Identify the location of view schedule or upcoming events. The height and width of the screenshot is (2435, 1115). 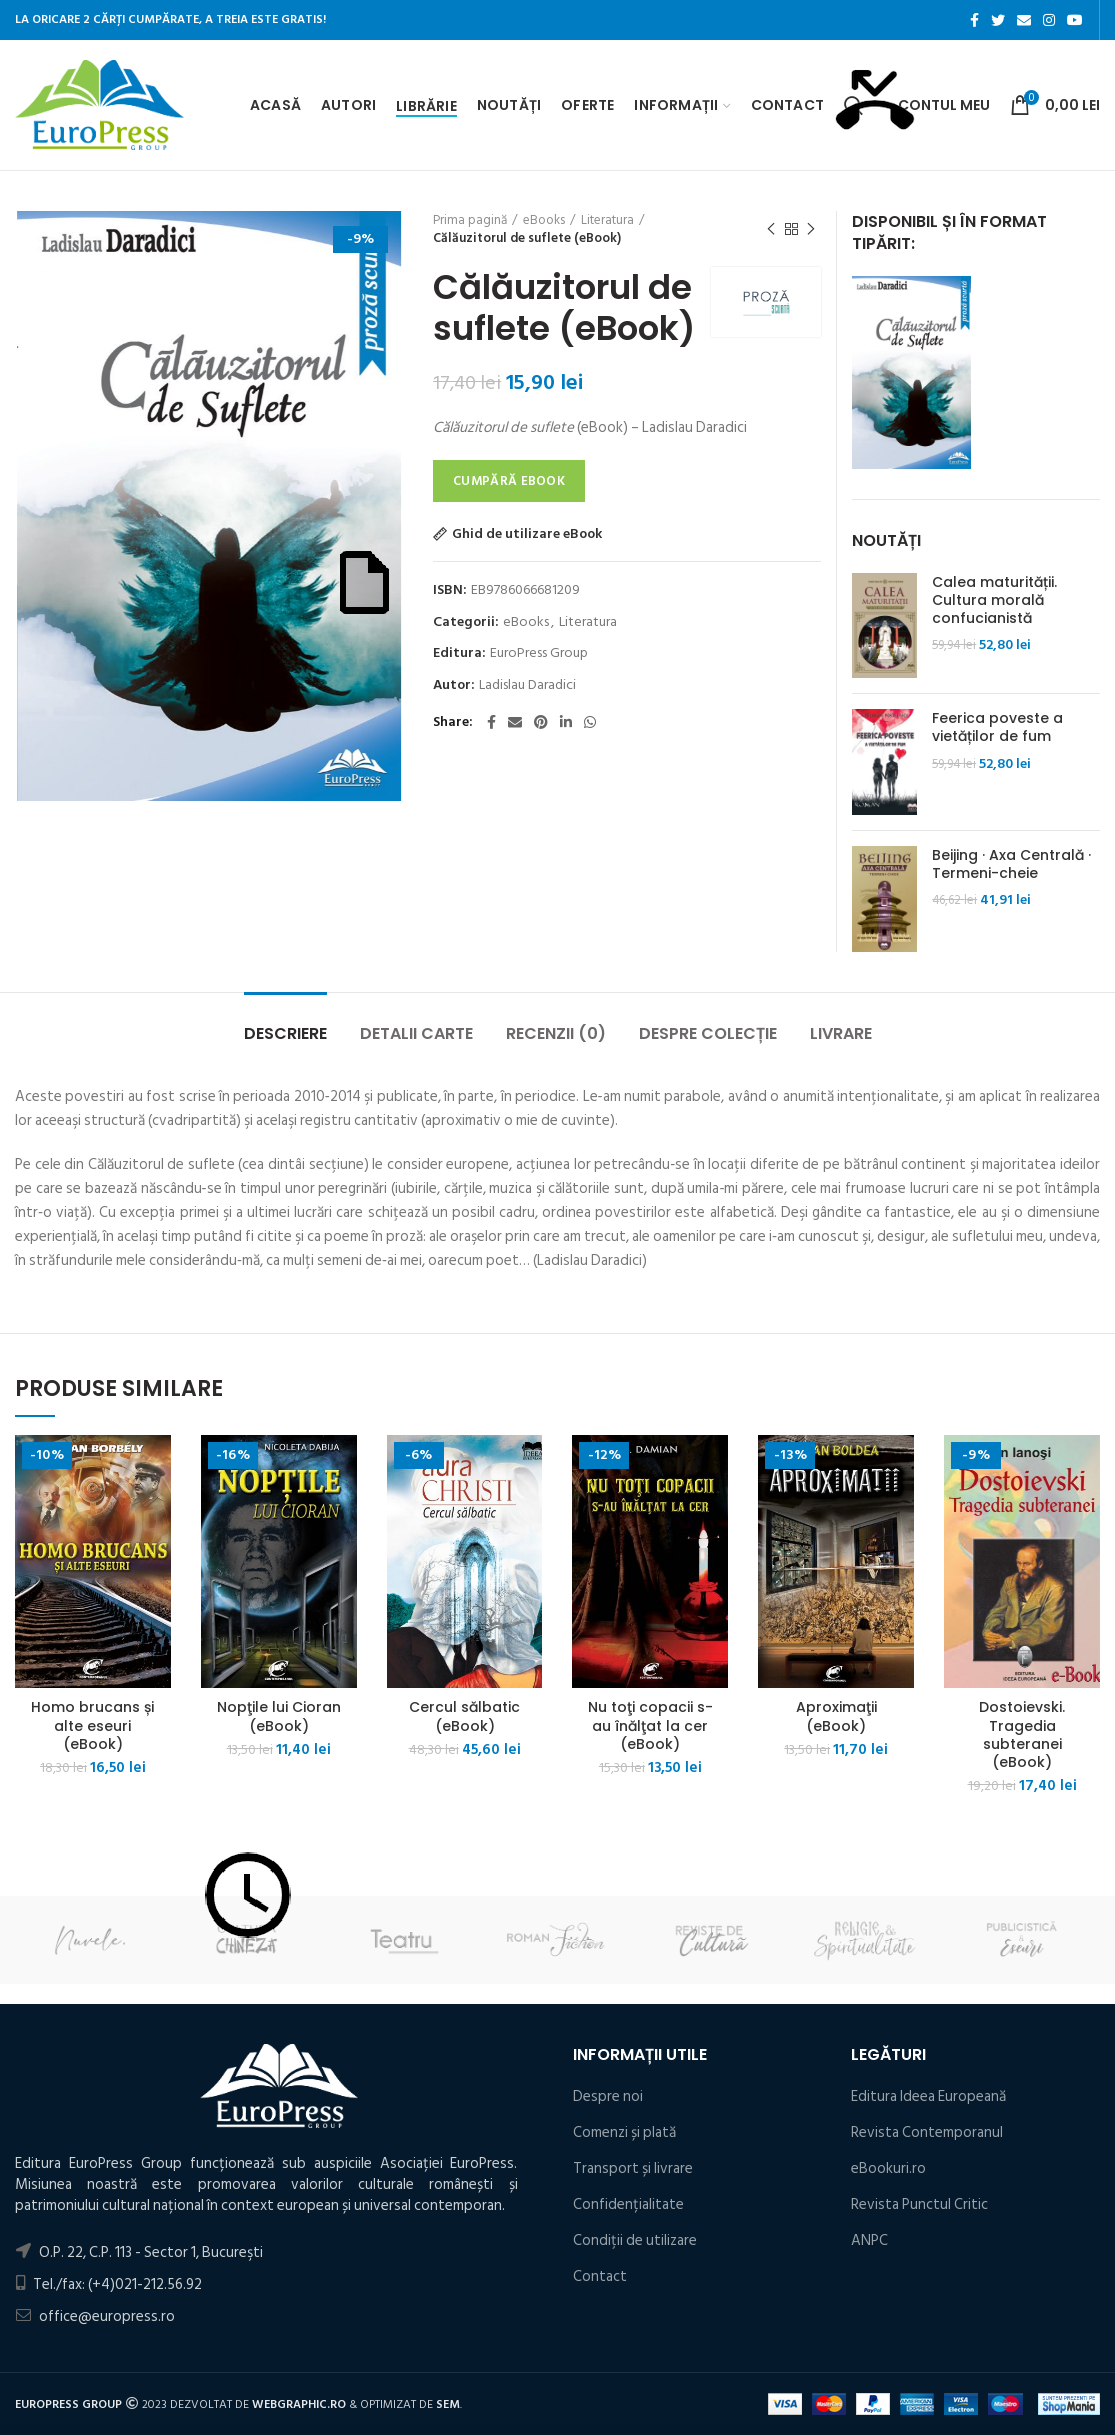
(248, 1895).